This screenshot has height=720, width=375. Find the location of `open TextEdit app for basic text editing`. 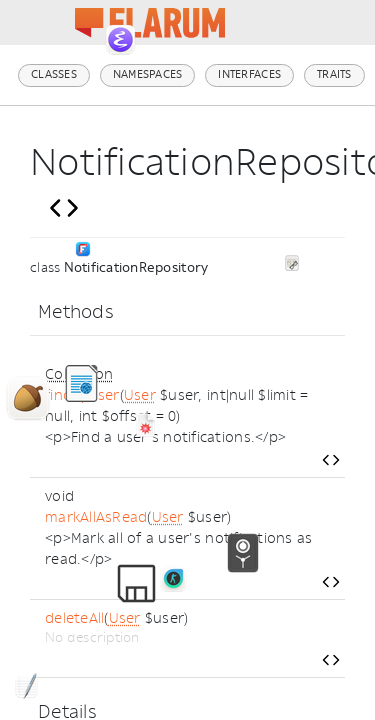

open TextEdit app for basic text editing is located at coordinates (26, 686).